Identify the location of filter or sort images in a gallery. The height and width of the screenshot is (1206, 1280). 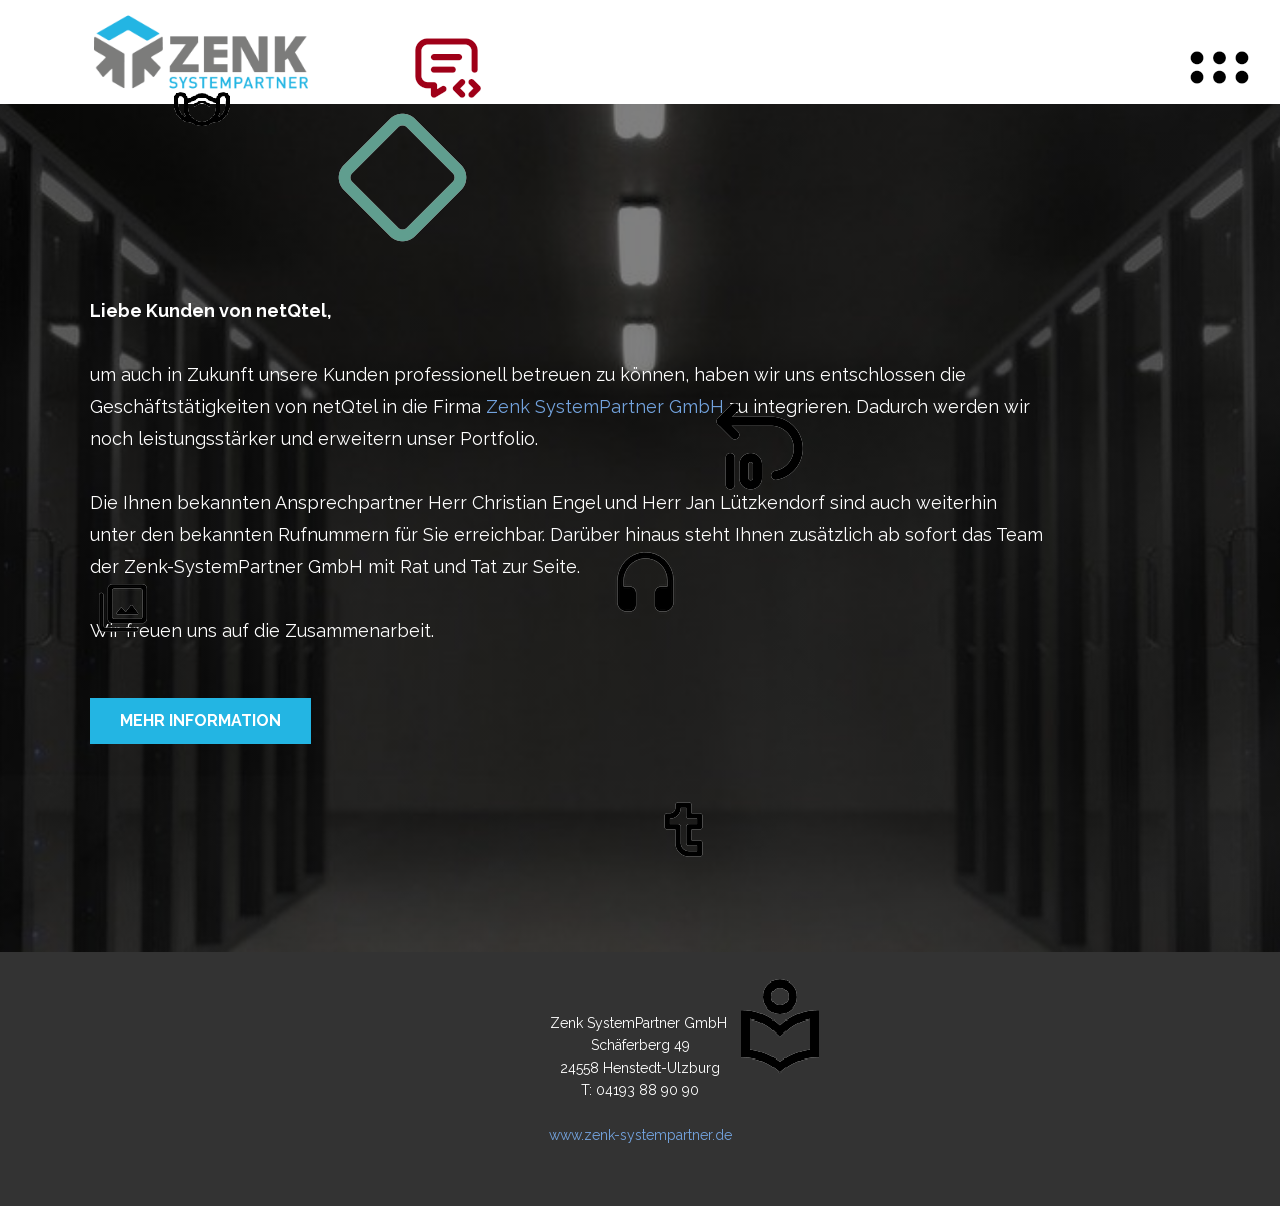
(123, 608).